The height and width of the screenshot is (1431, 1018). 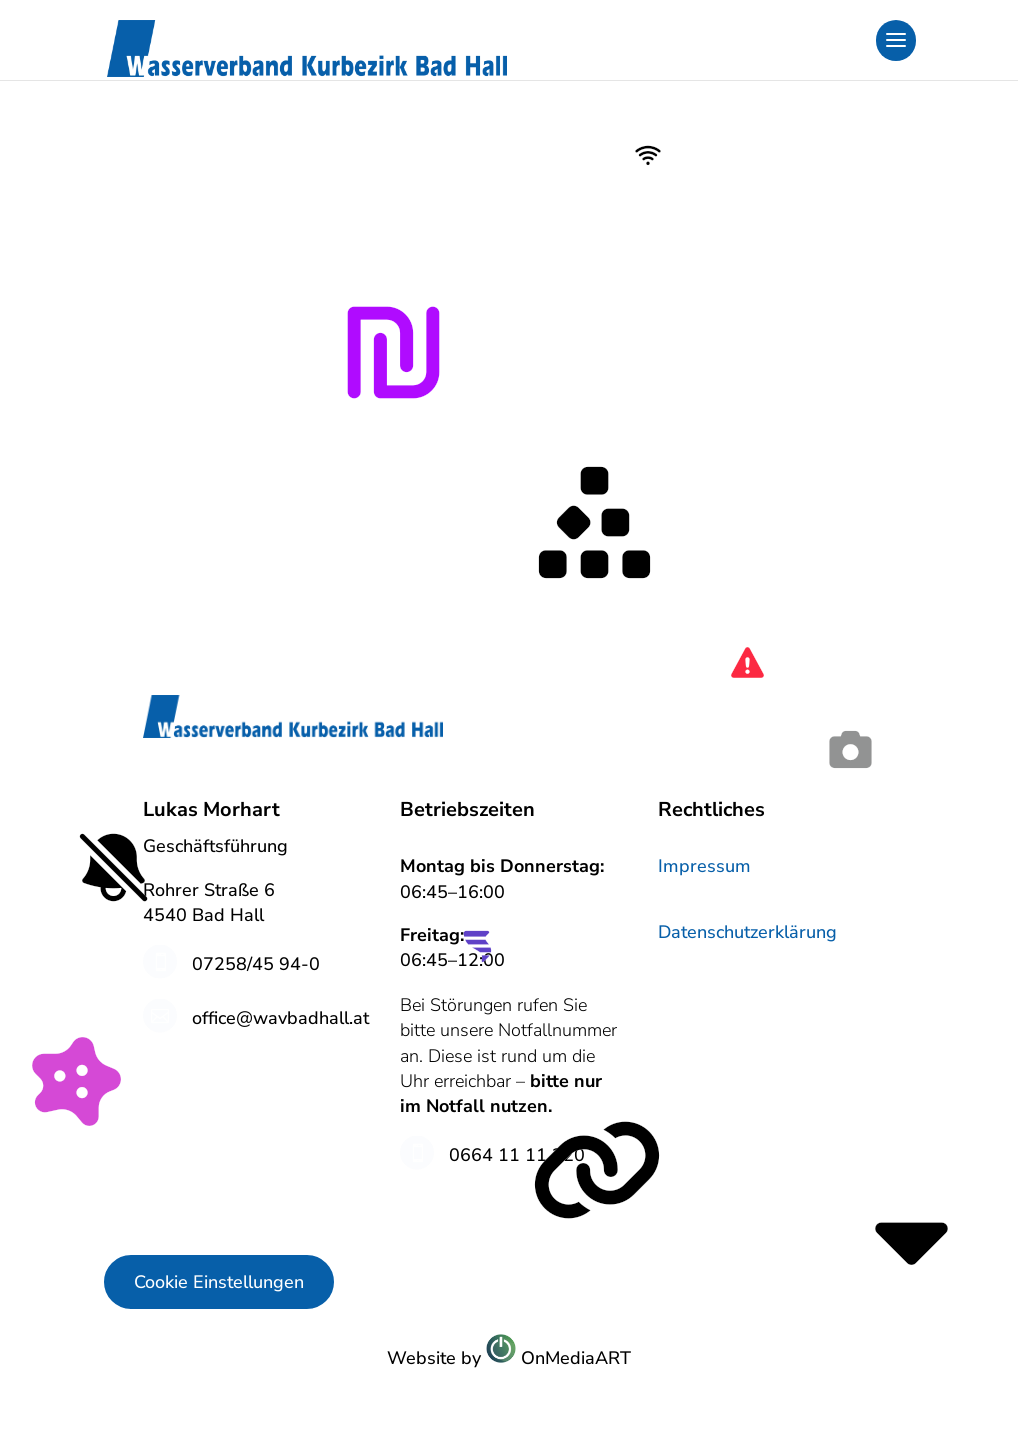 I want to click on copy or share a link, so click(x=597, y=1170).